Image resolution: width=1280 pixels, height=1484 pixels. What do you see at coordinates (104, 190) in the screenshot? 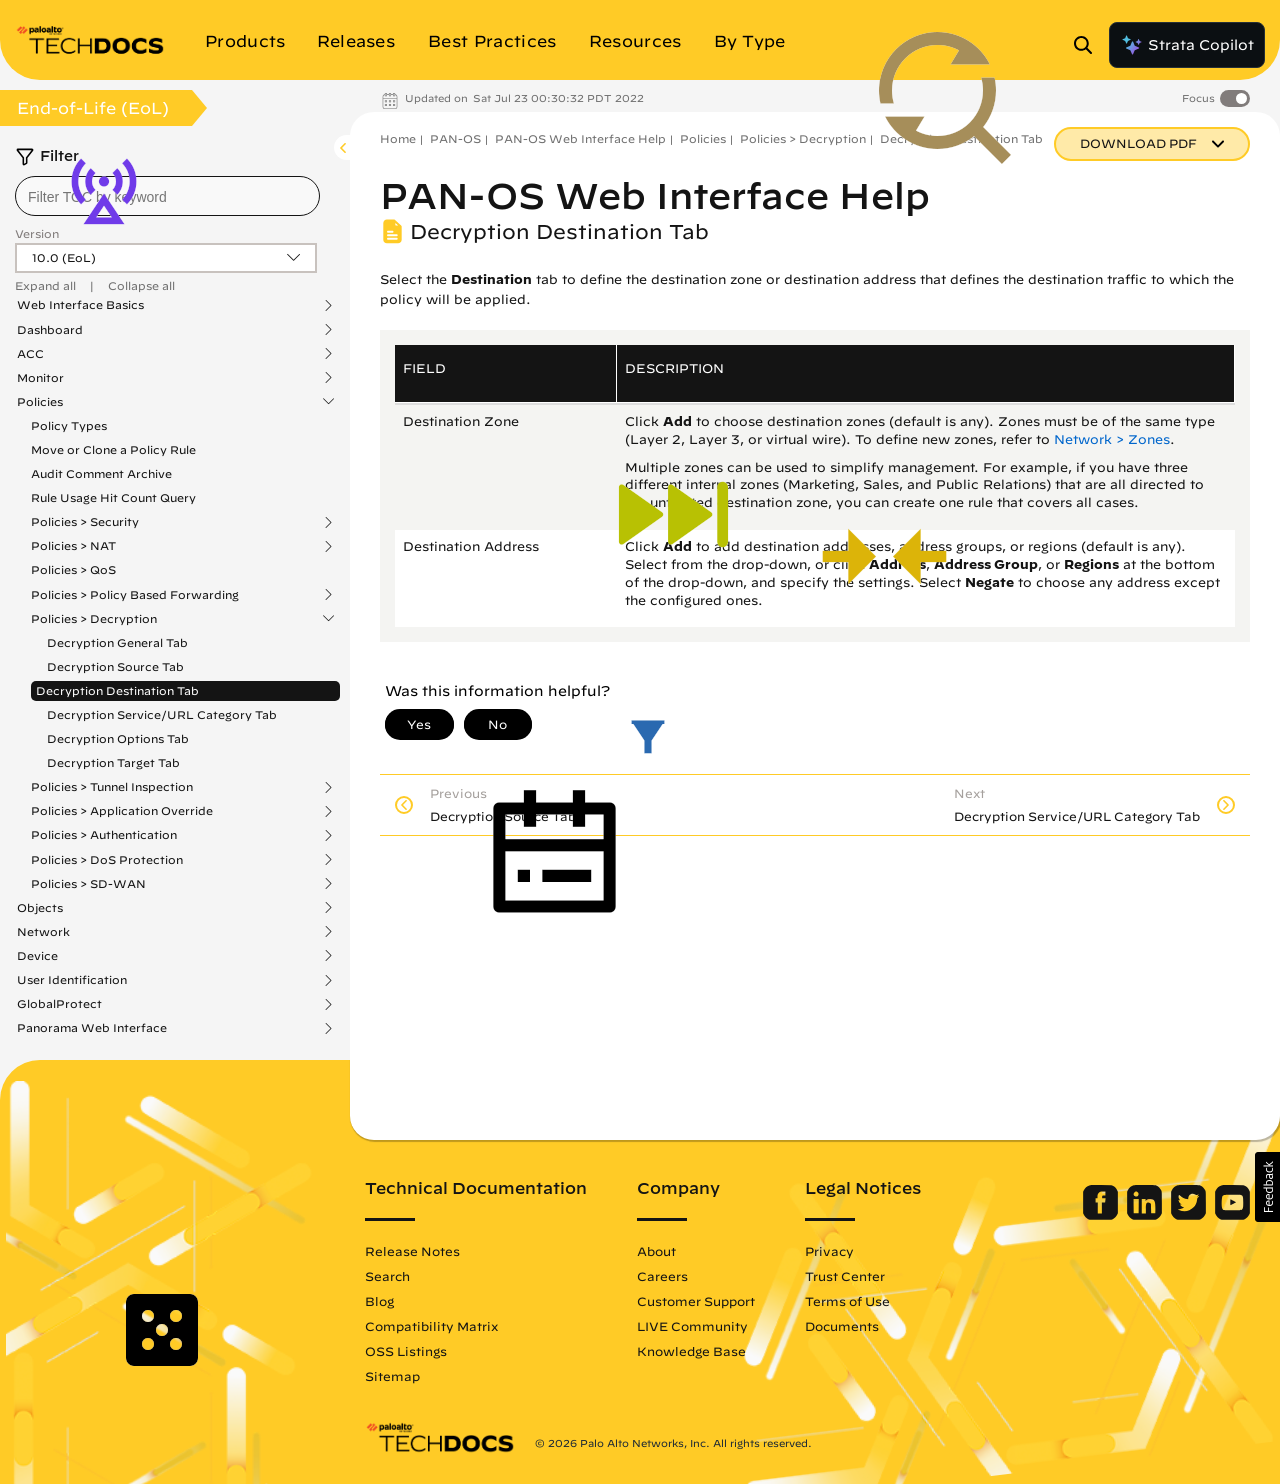
I see `access wireless network or base station settings` at bounding box center [104, 190].